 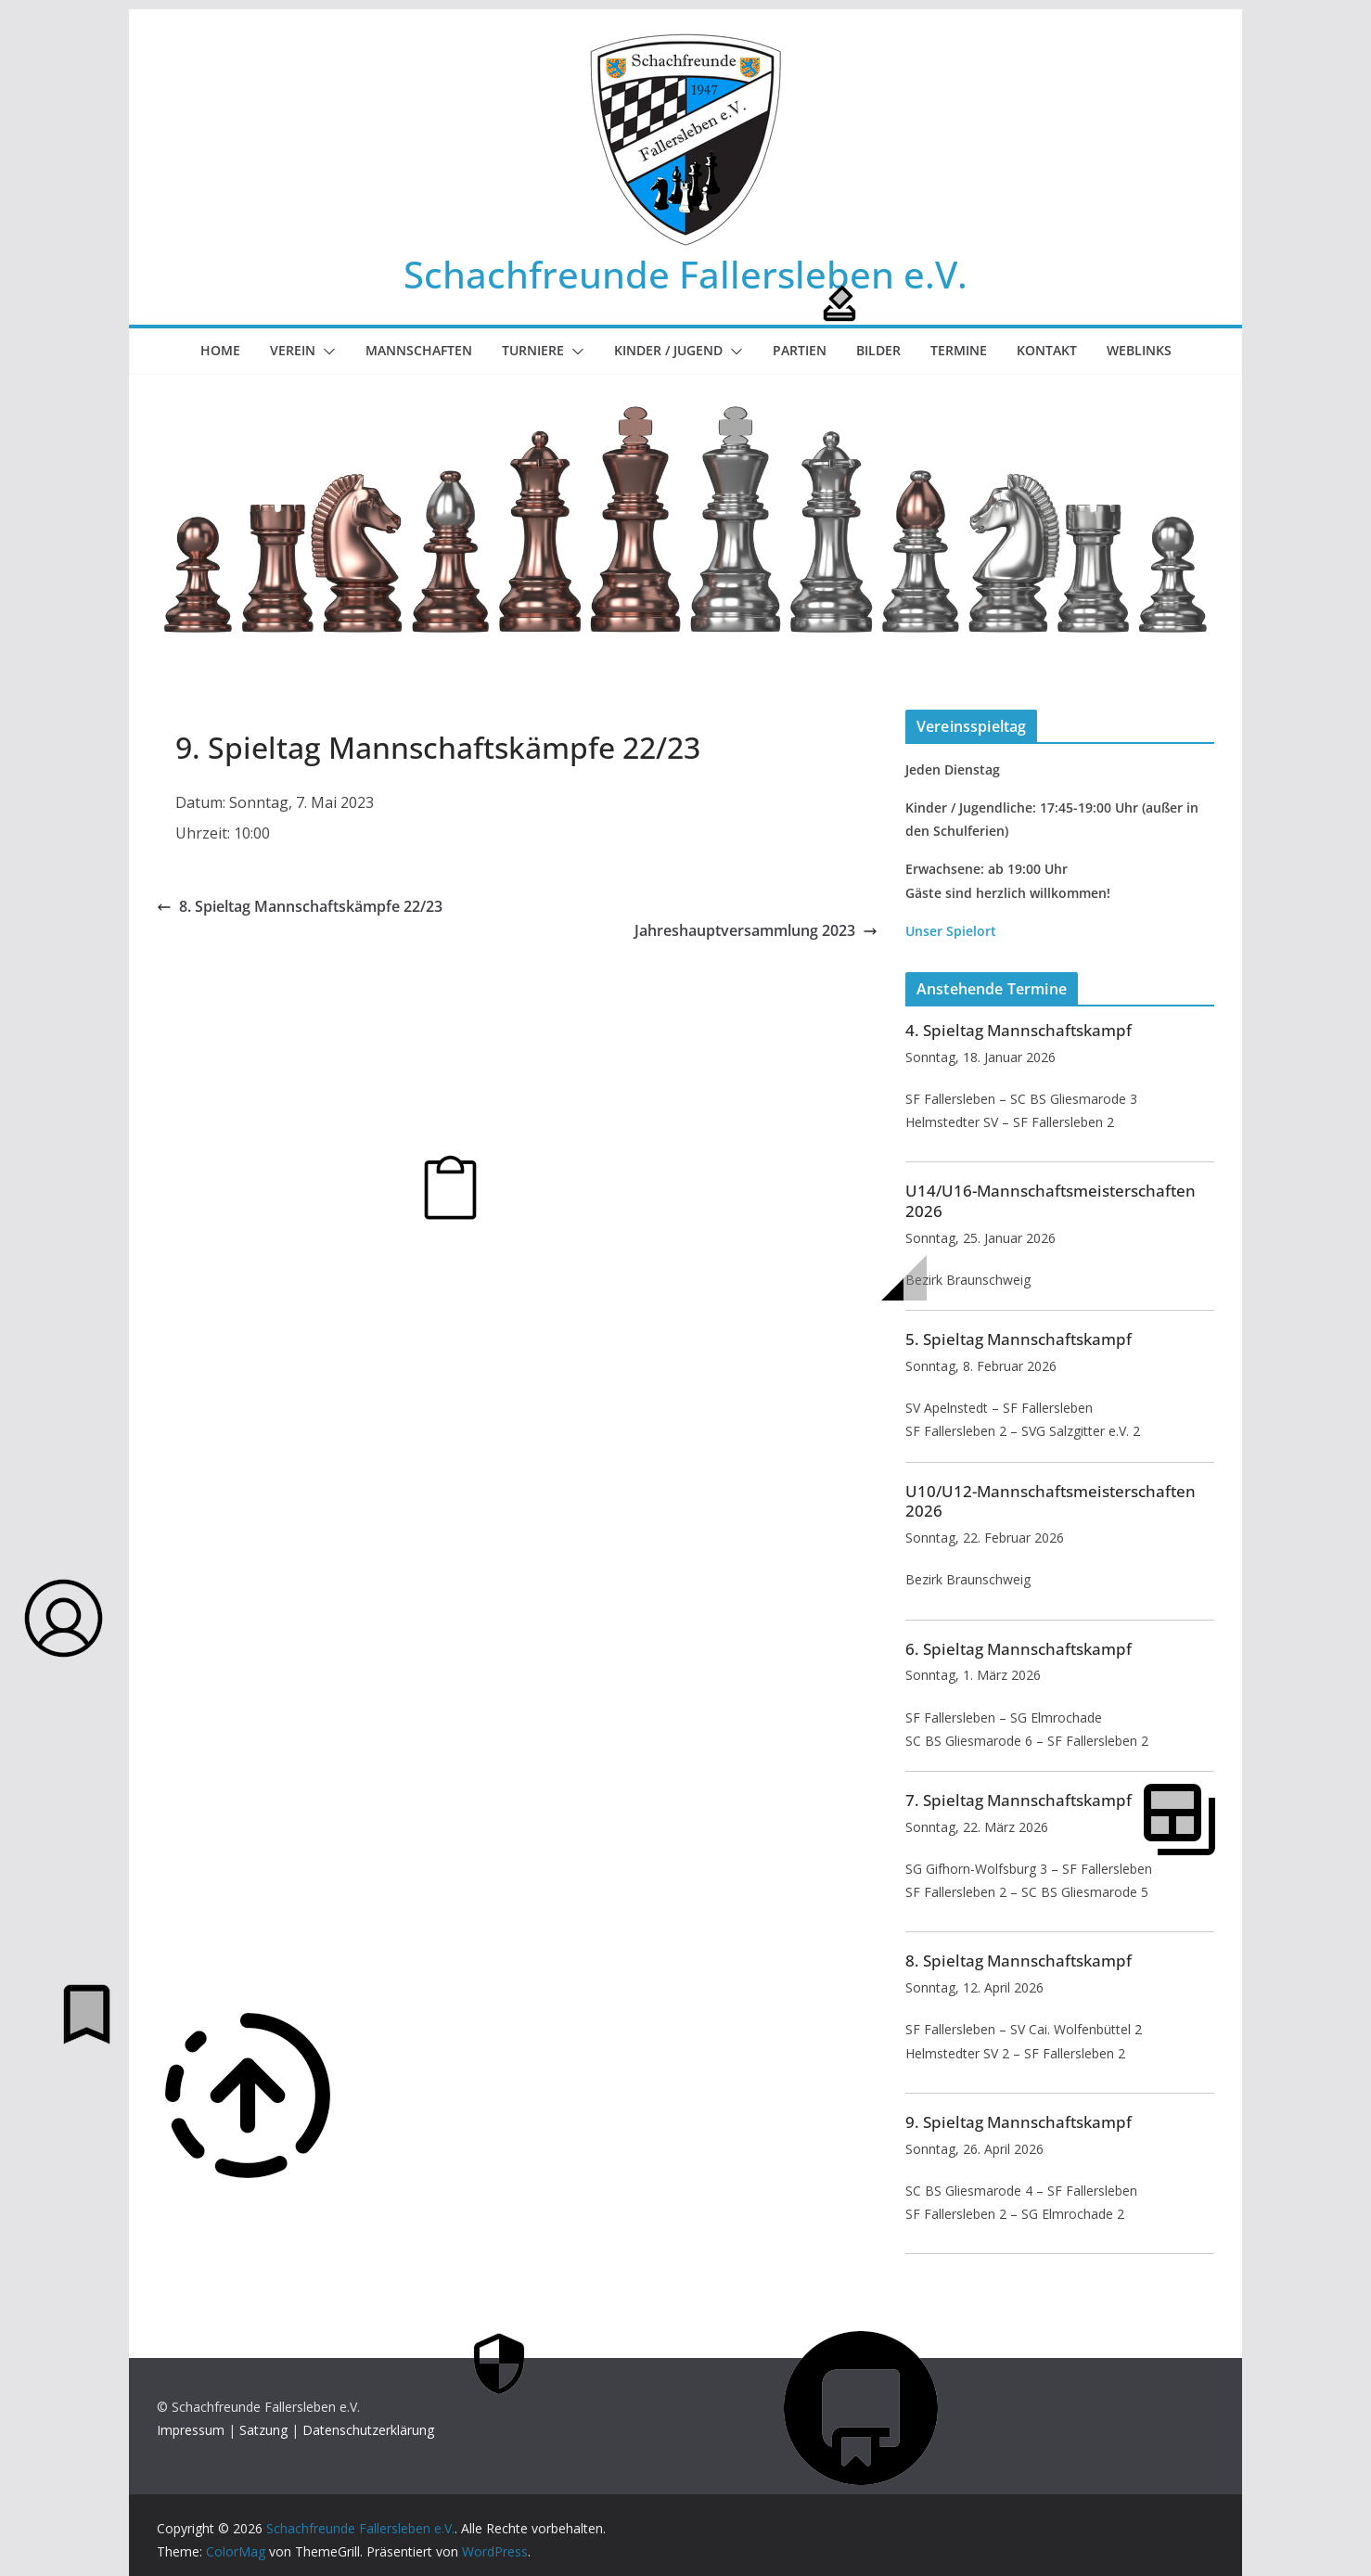 What do you see at coordinates (248, 2095) in the screenshot?
I see `upload in progress` at bounding box center [248, 2095].